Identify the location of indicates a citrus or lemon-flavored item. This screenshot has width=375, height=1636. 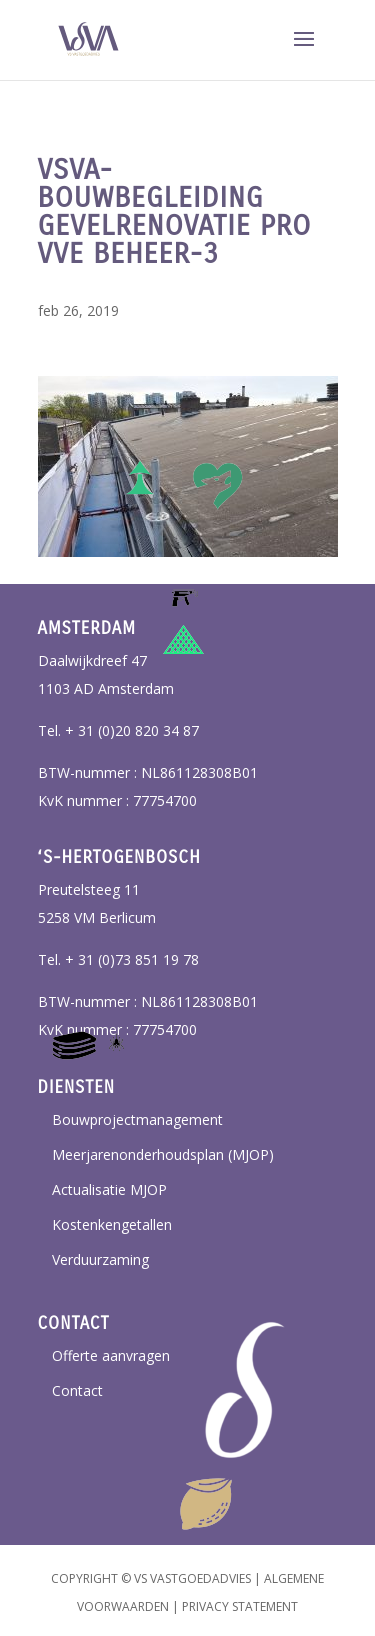
(206, 1504).